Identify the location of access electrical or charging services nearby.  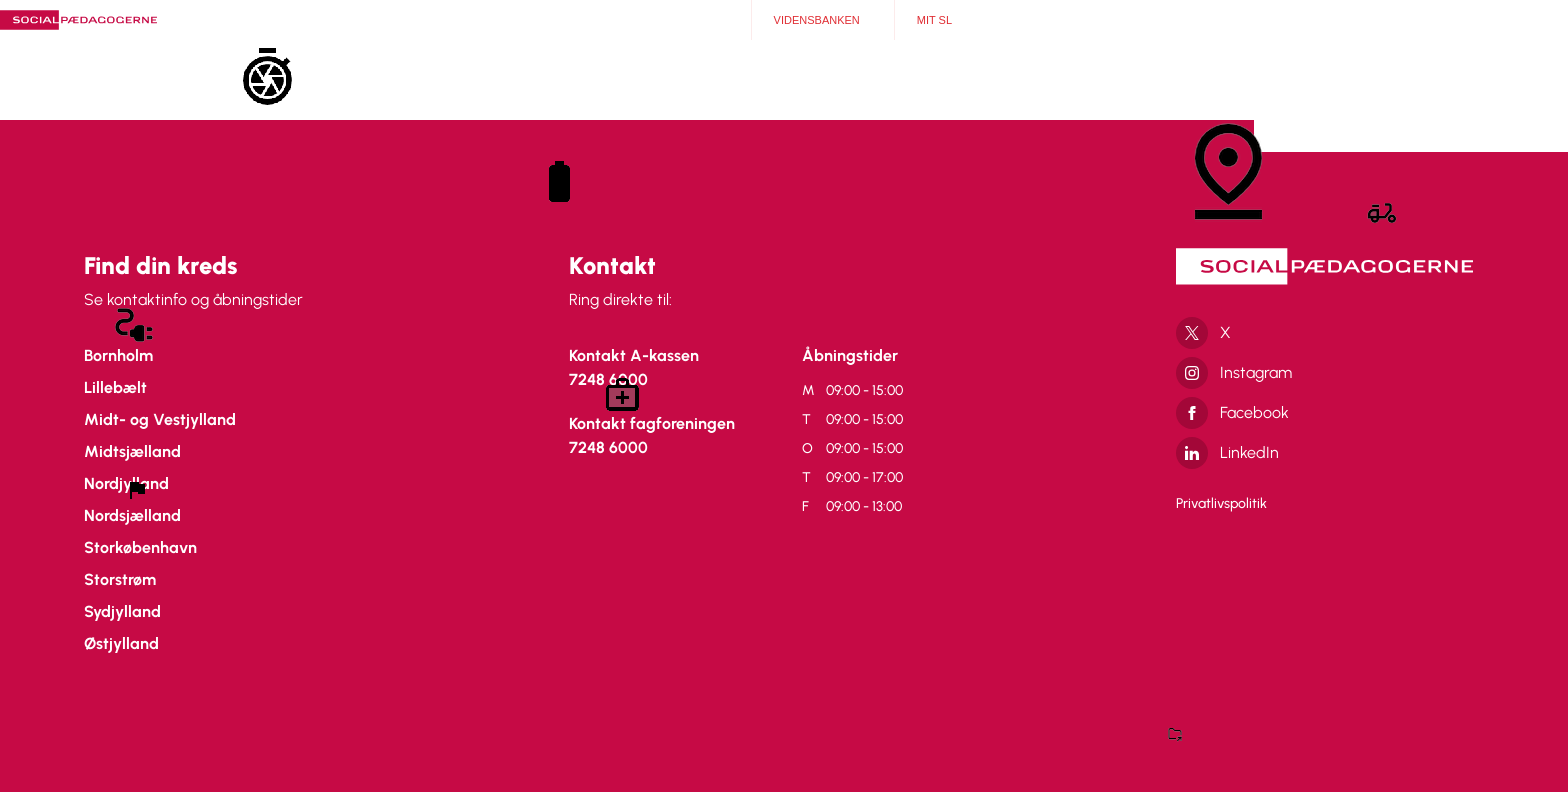
(134, 325).